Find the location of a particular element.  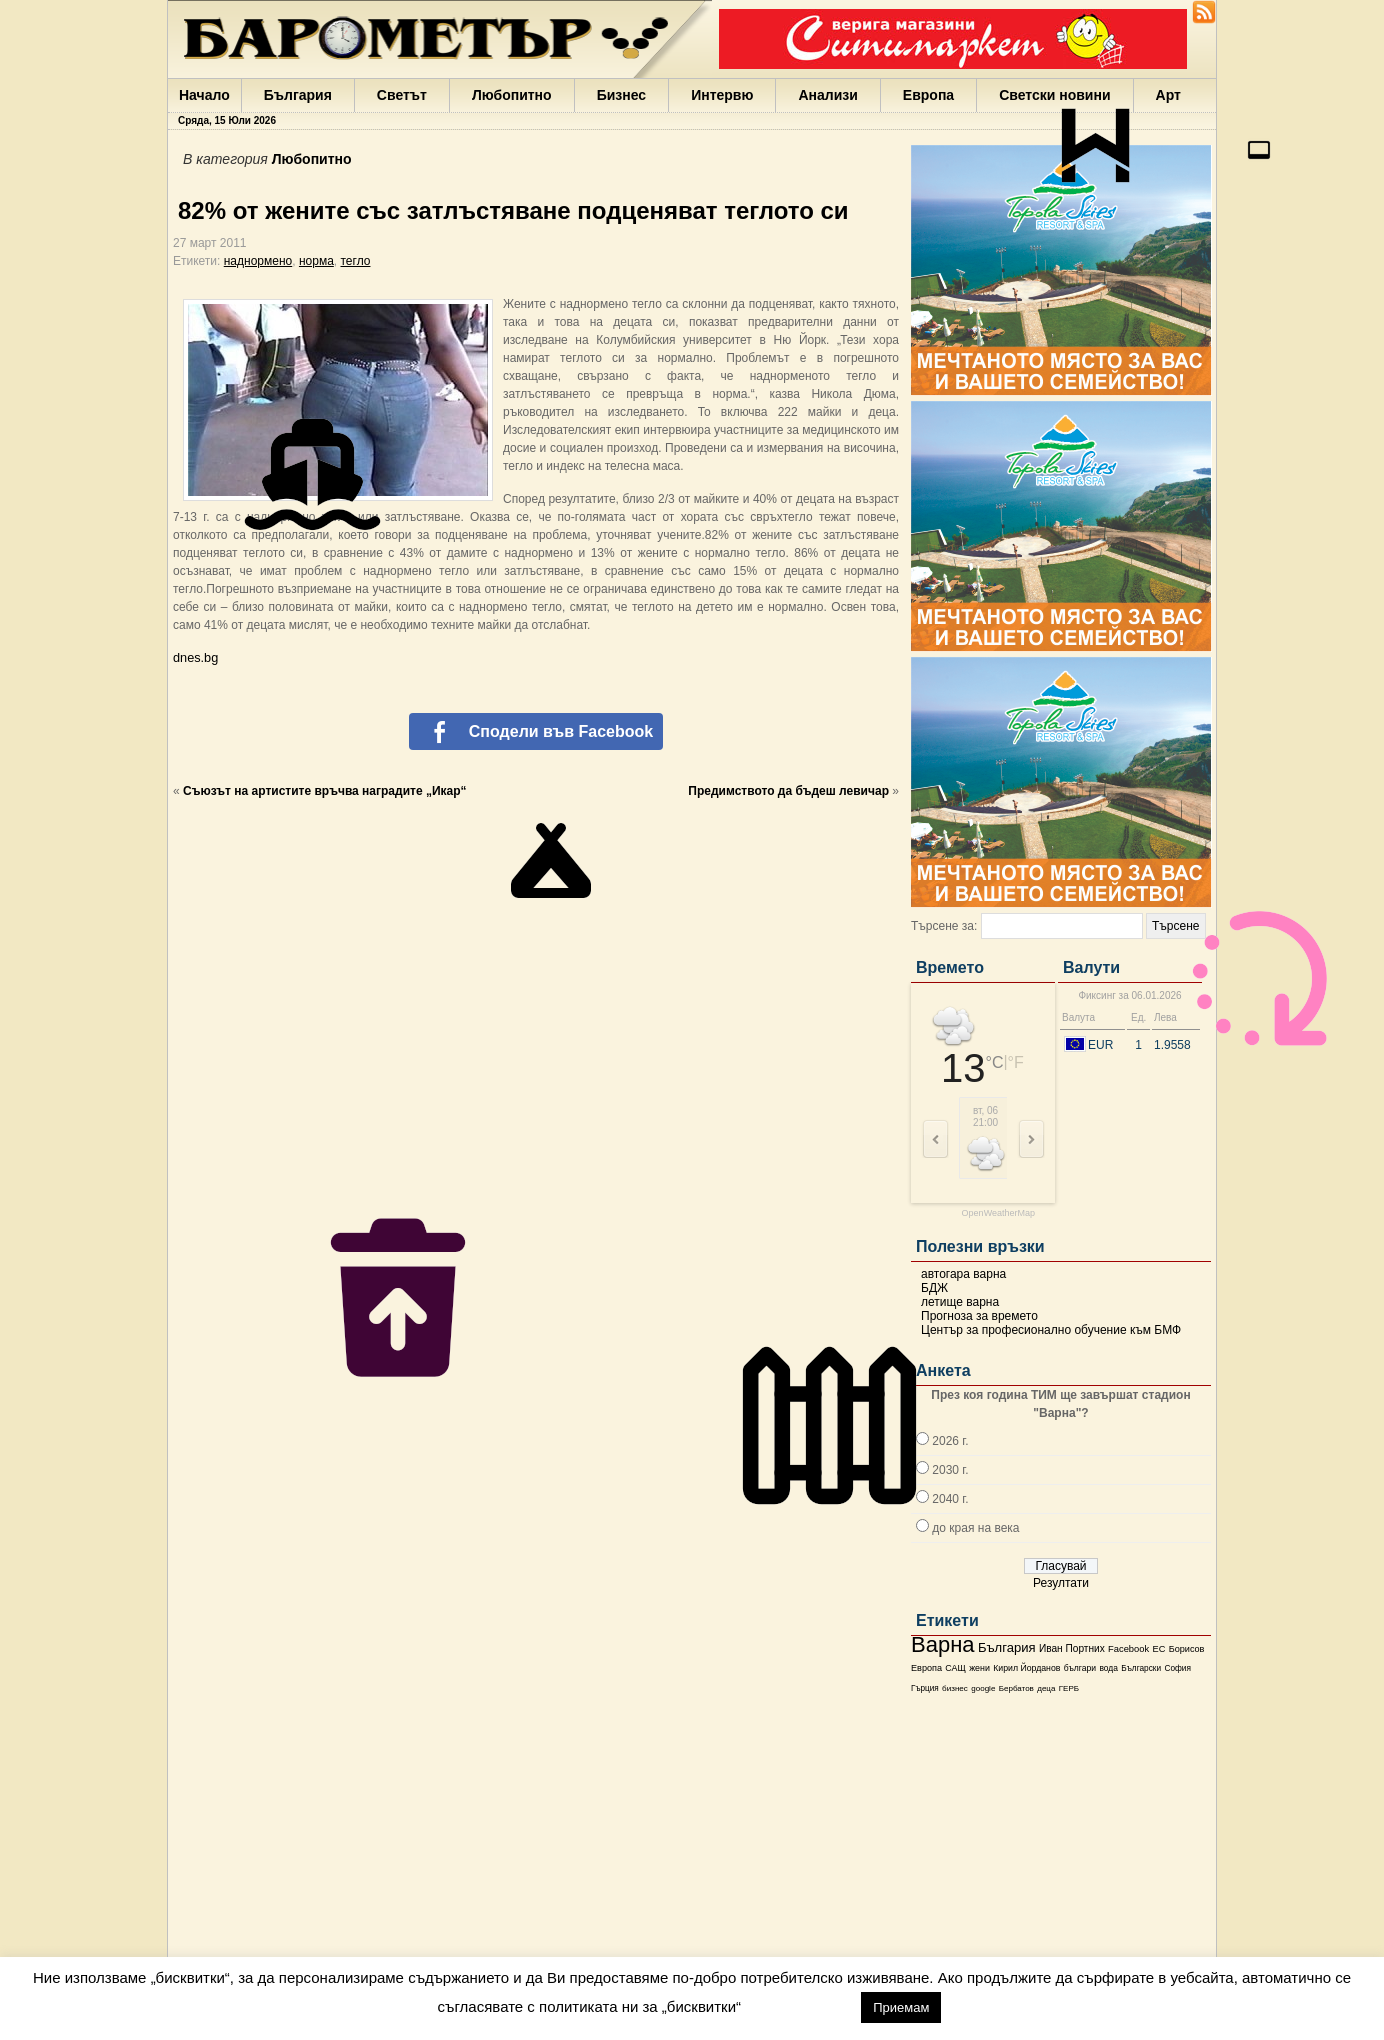

rotate image clockwise is located at coordinates (1259, 978).